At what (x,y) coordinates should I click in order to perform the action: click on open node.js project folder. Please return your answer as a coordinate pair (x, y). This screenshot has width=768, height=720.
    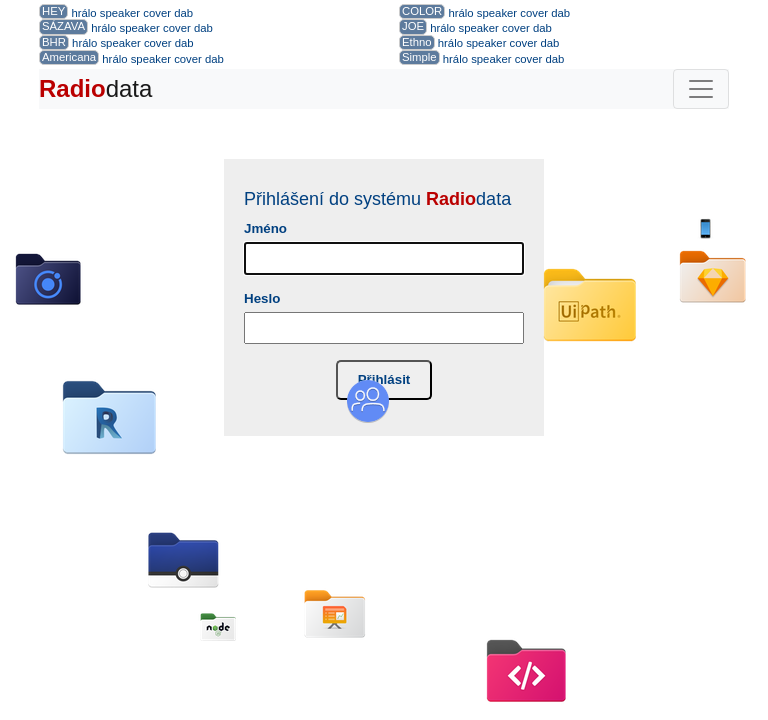
    Looking at the image, I should click on (218, 628).